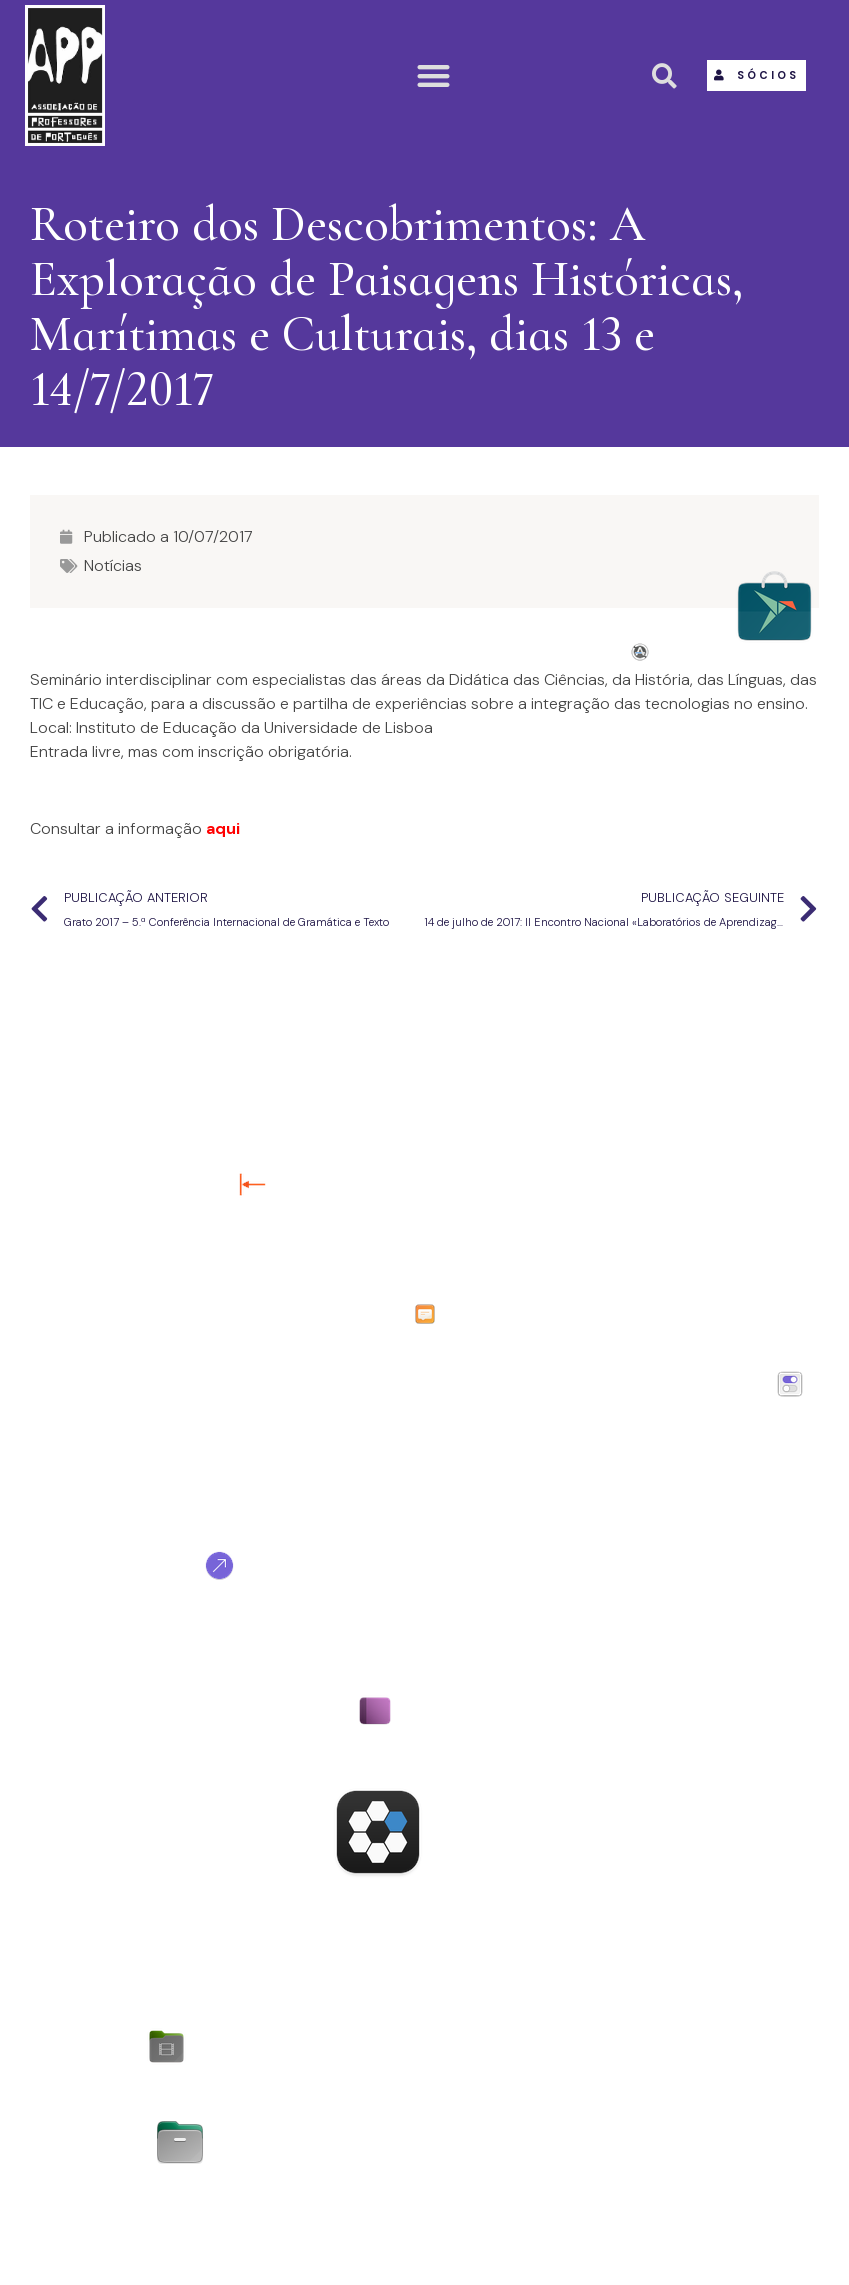 The width and height of the screenshot is (849, 2285). What do you see at coordinates (375, 1710) in the screenshot?
I see `access desktop folder` at bounding box center [375, 1710].